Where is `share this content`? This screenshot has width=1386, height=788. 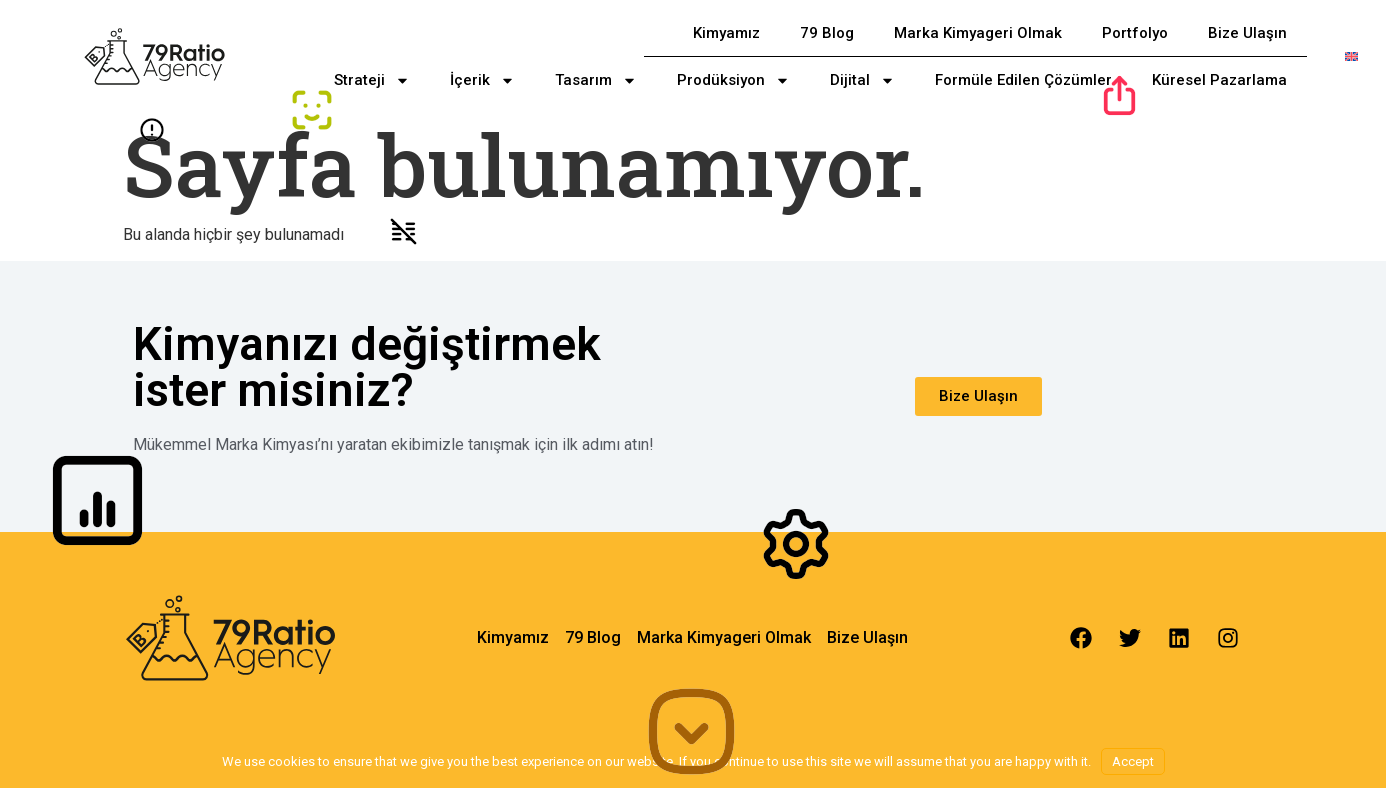
share this content is located at coordinates (1119, 95).